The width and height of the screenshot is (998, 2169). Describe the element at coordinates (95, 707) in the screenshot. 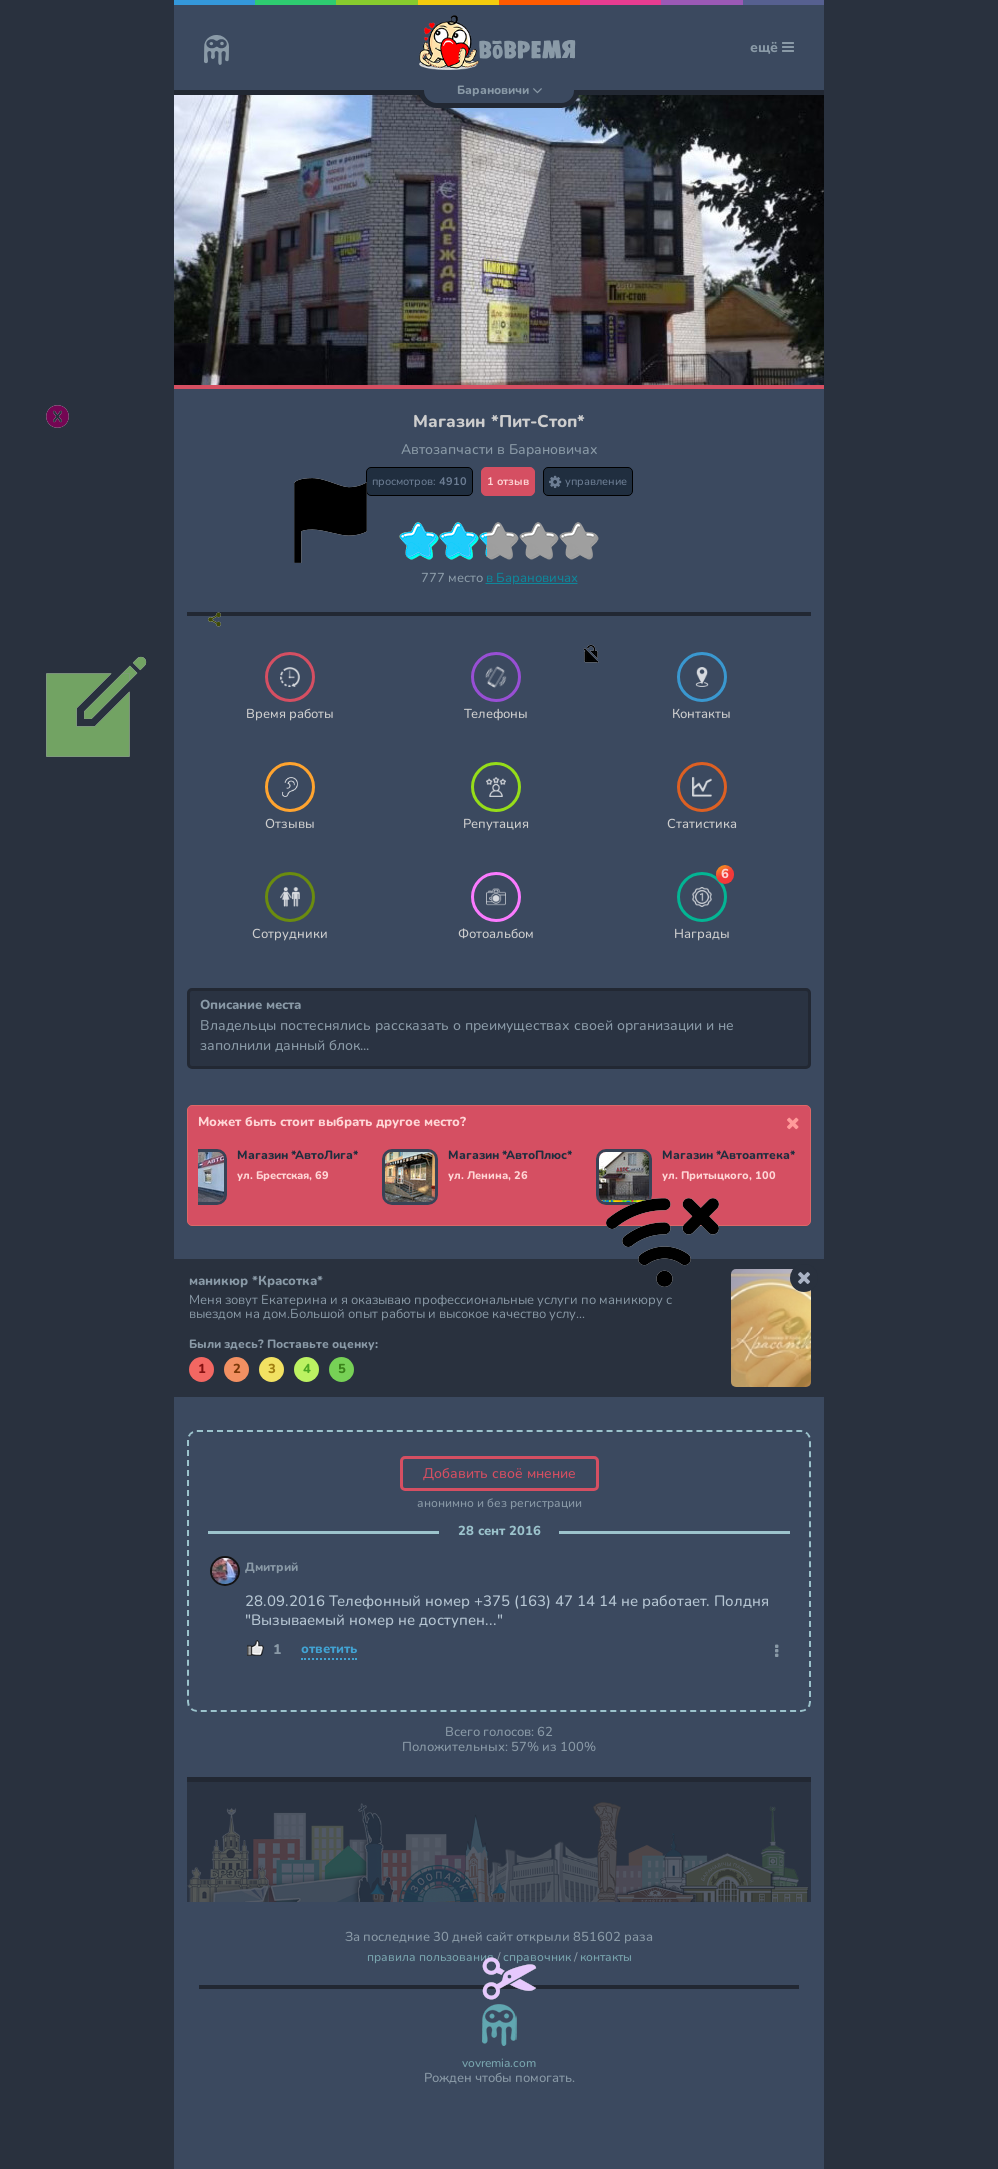

I see `create or compose new content` at that location.